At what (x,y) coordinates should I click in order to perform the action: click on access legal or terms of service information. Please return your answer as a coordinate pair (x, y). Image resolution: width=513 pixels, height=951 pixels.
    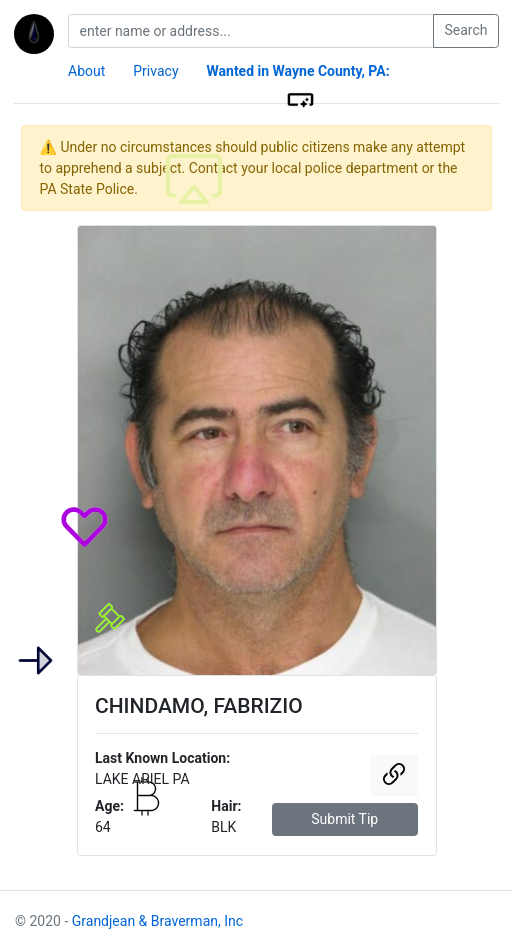
    Looking at the image, I should click on (109, 619).